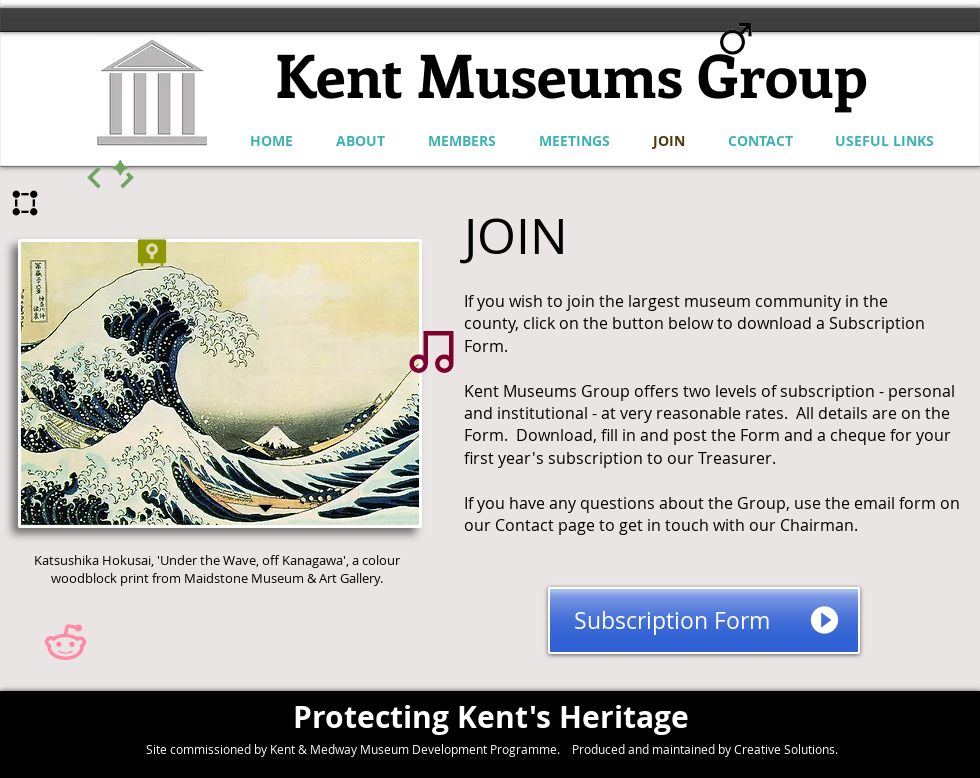 Image resolution: width=980 pixels, height=778 pixels. What do you see at coordinates (65, 641) in the screenshot?
I see `open the Reddit app` at bounding box center [65, 641].